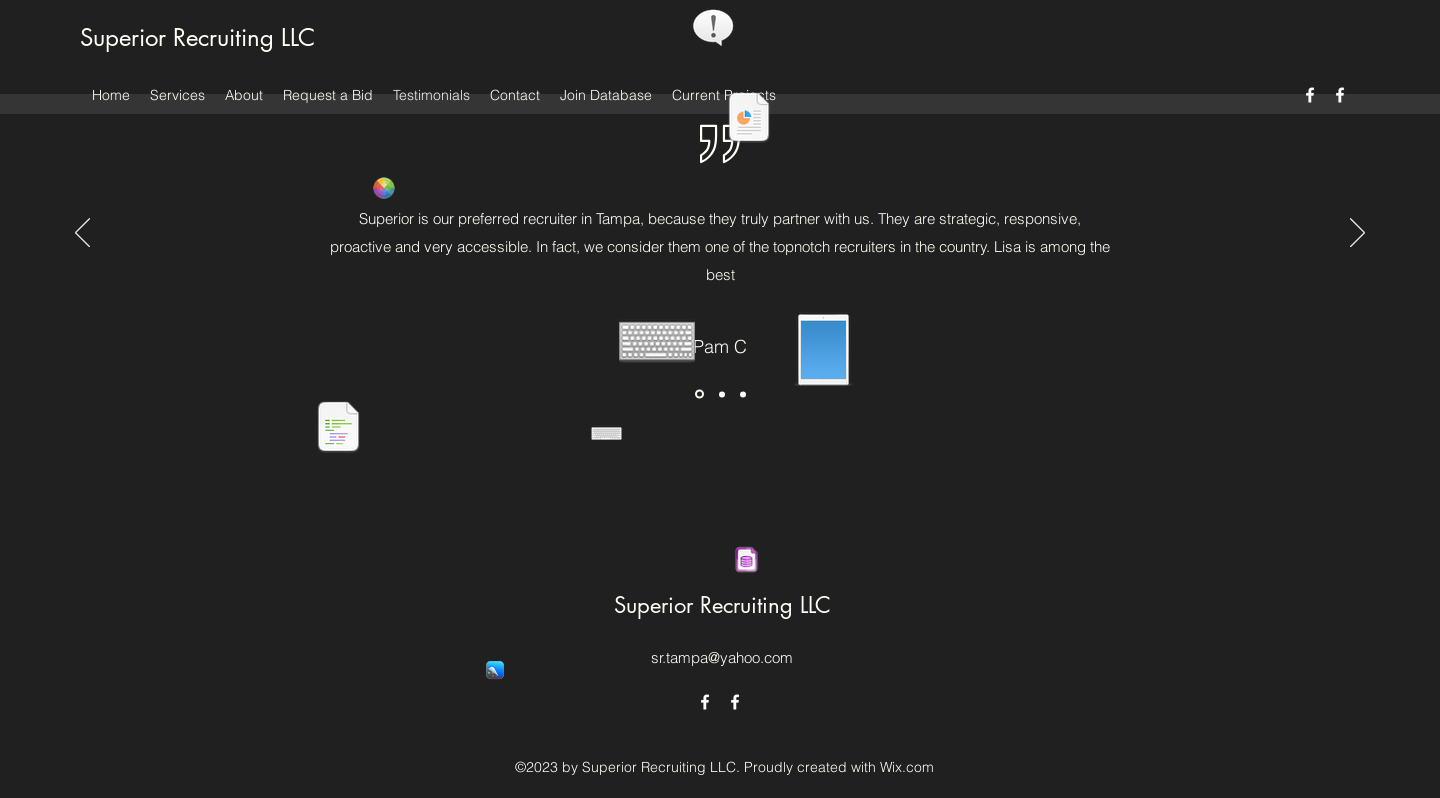 This screenshot has width=1440, height=798. I want to click on open a presentation file, so click(749, 117).